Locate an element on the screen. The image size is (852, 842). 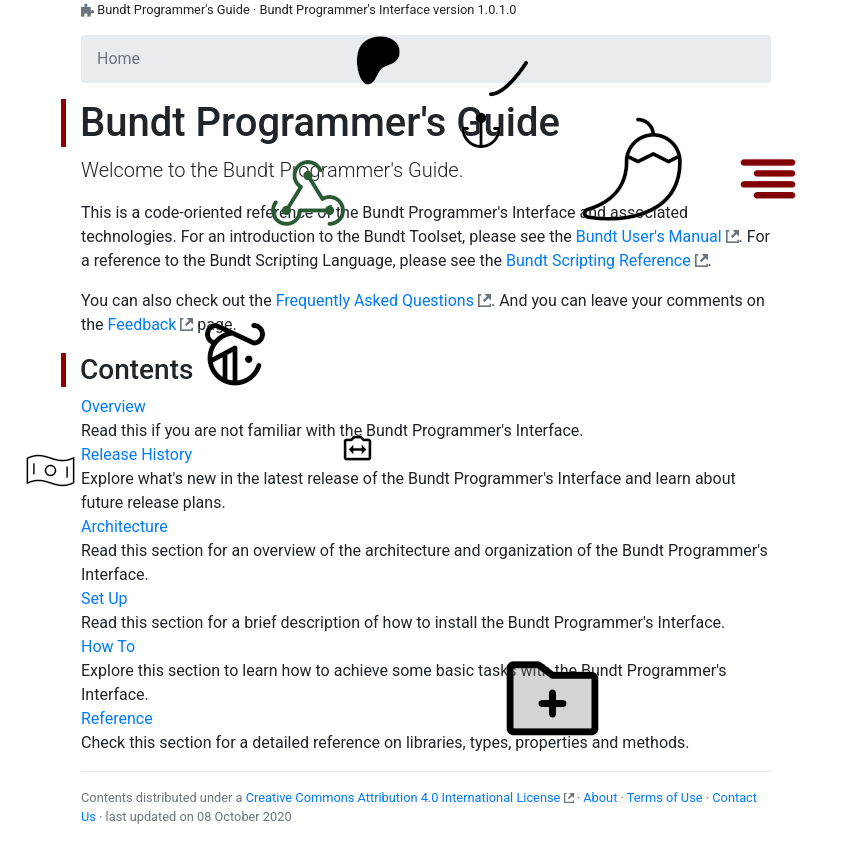
switch between front and rear camera is located at coordinates (357, 449).